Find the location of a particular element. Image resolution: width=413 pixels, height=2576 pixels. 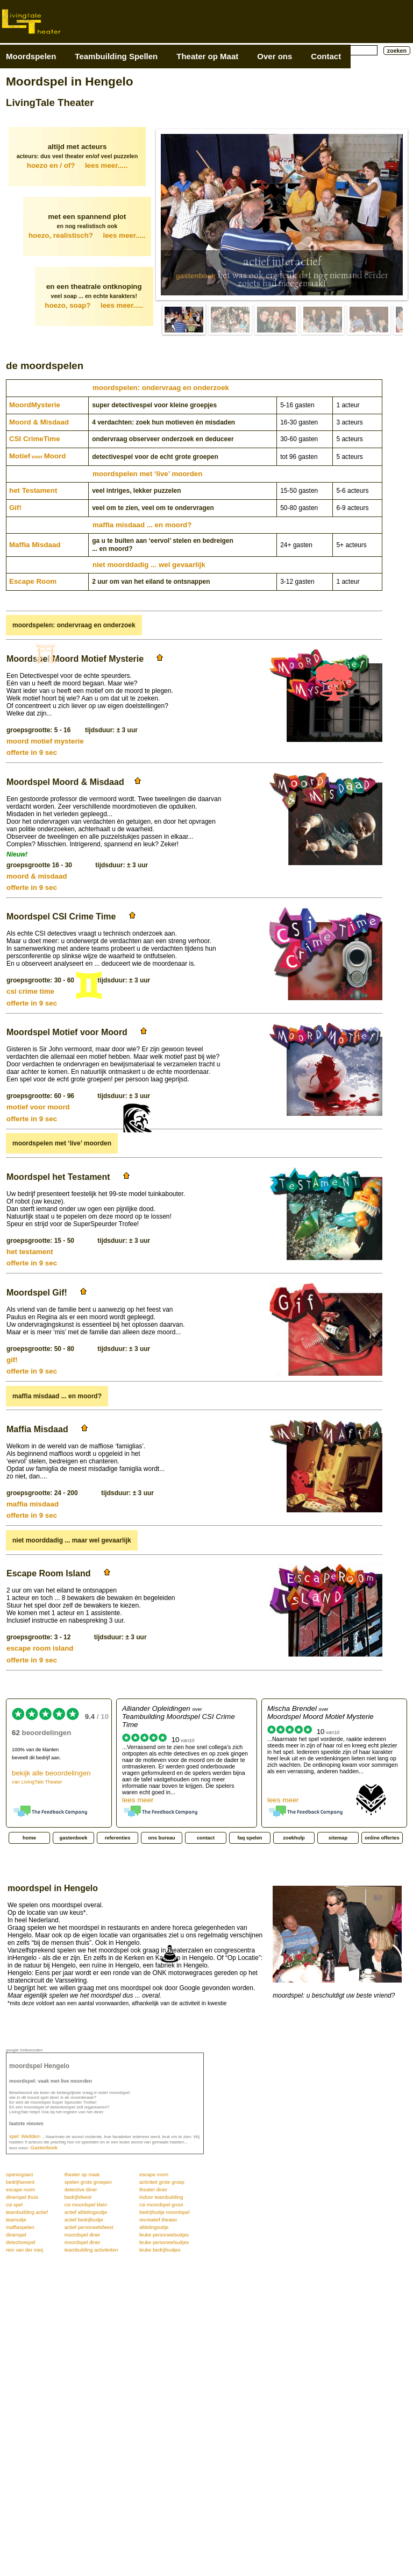

select poncho clothing item is located at coordinates (371, 1800).